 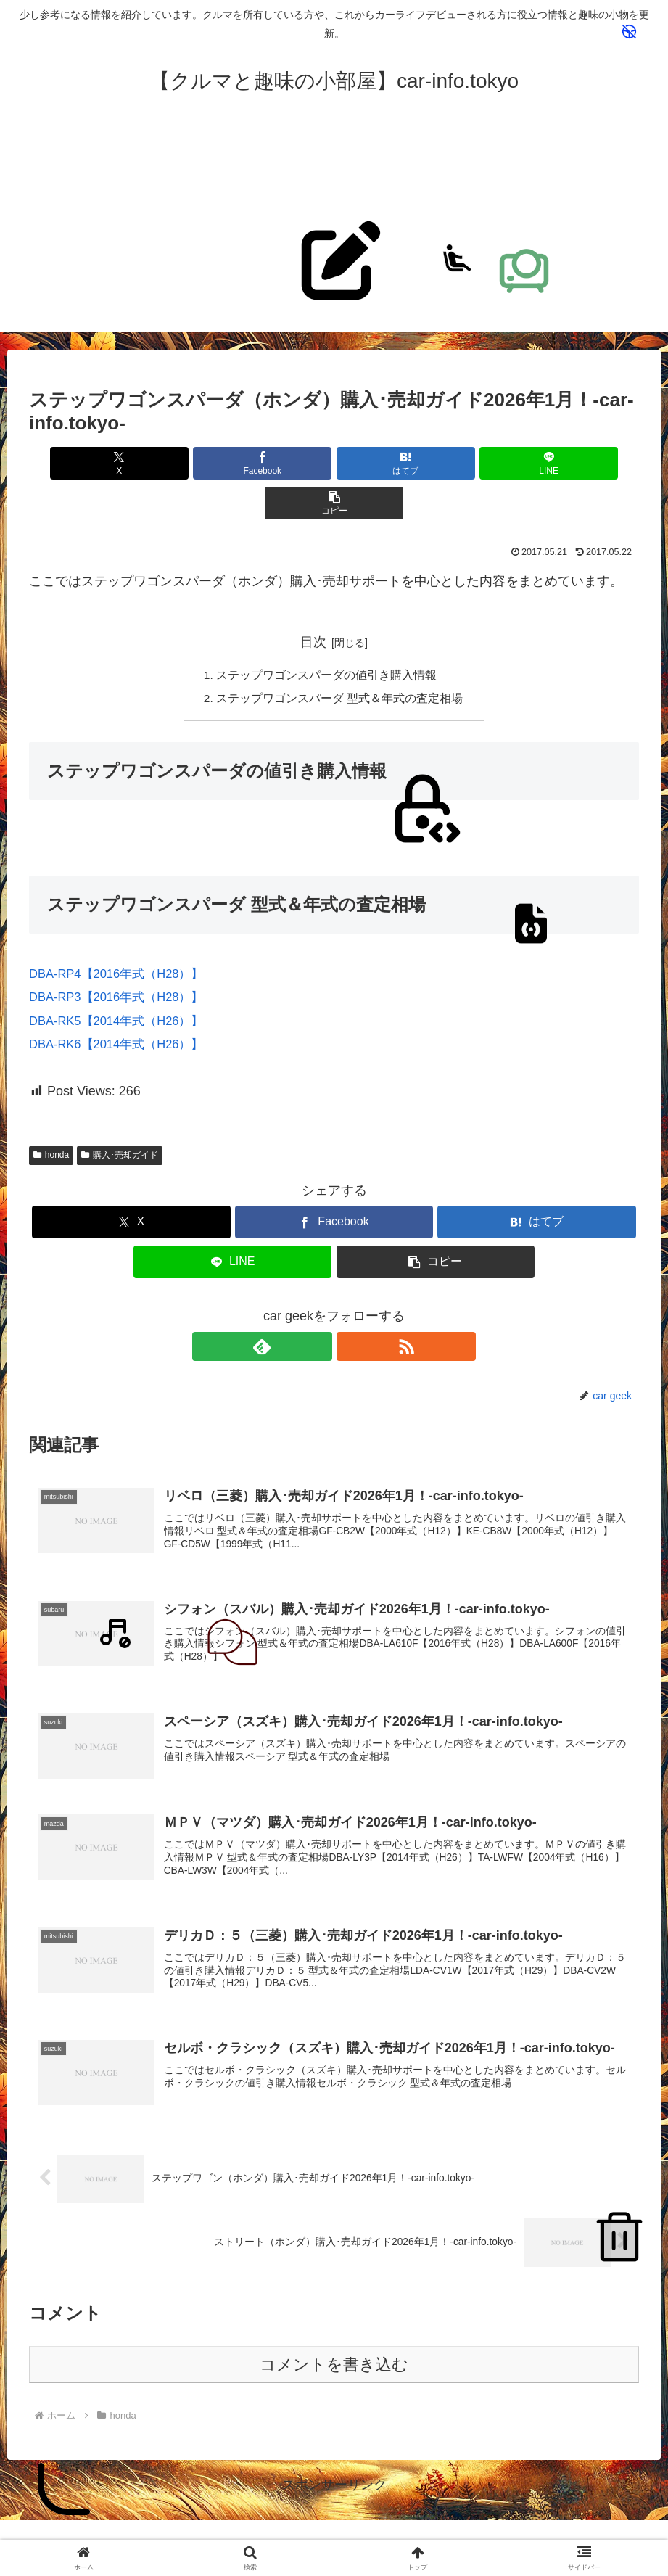 What do you see at coordinates (232, 1642) in the screenshot?
I see `open chat or messaging` at bounding box center [232, 1642].